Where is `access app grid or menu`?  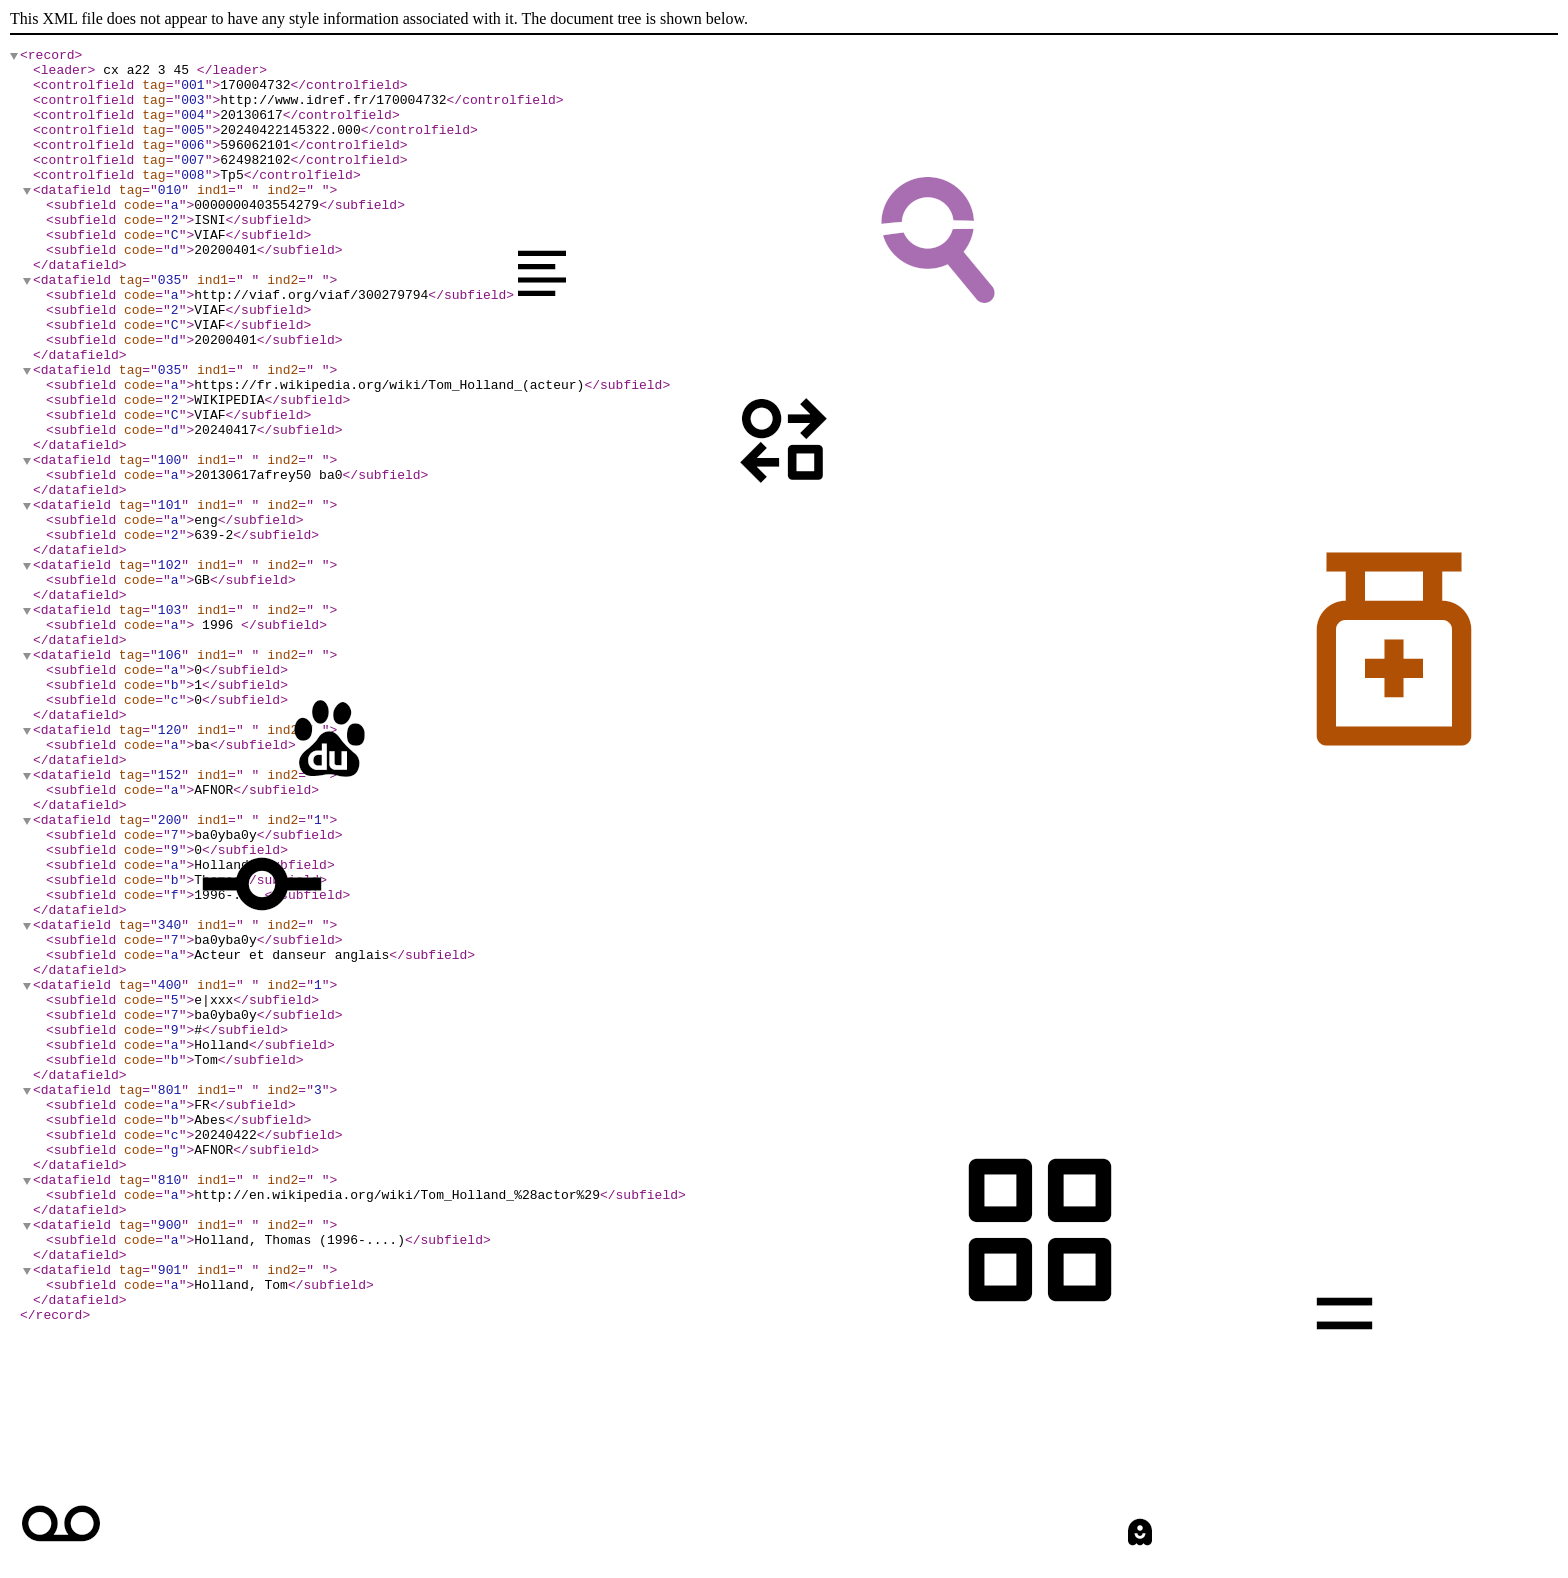 access app grid or menu is located at coordinates (1040, 1230).